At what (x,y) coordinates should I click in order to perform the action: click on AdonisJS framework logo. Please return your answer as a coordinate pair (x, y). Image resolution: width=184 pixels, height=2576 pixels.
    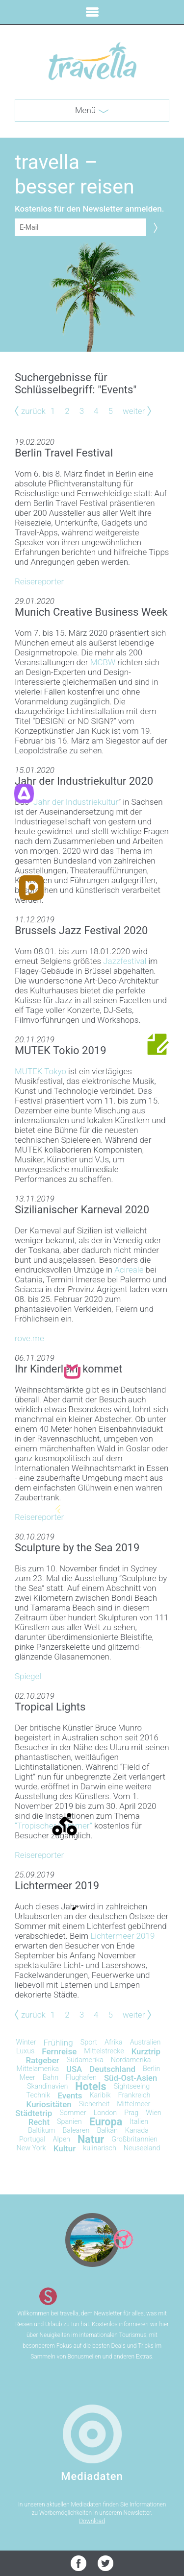
    Looking at the image, I should click on (24, 794).